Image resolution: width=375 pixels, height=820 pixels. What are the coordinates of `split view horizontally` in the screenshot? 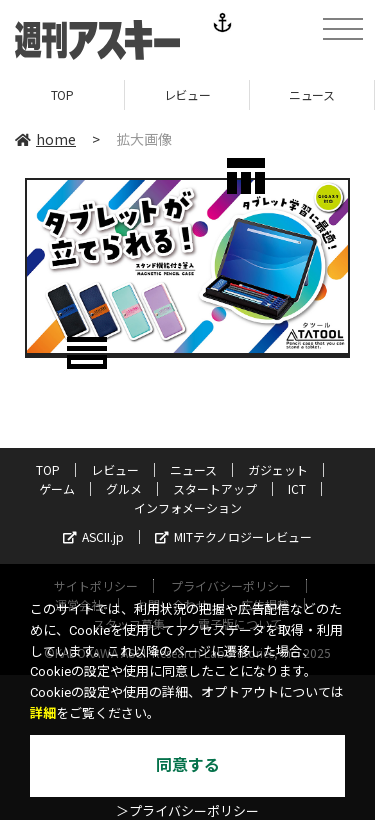 It's located at (87, 353).